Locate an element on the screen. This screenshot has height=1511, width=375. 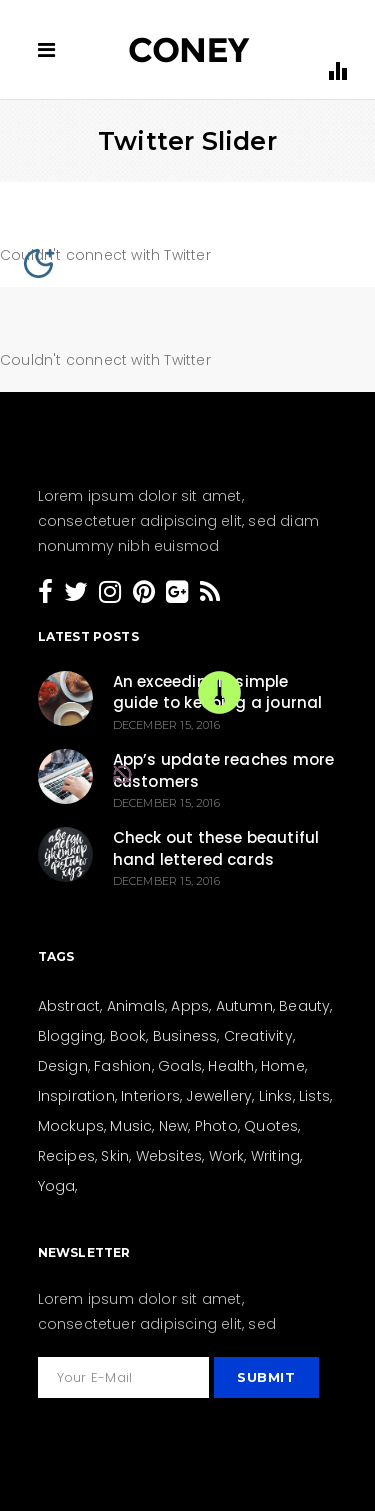
disable browsing history tracking is located at coordinates (122, 774).